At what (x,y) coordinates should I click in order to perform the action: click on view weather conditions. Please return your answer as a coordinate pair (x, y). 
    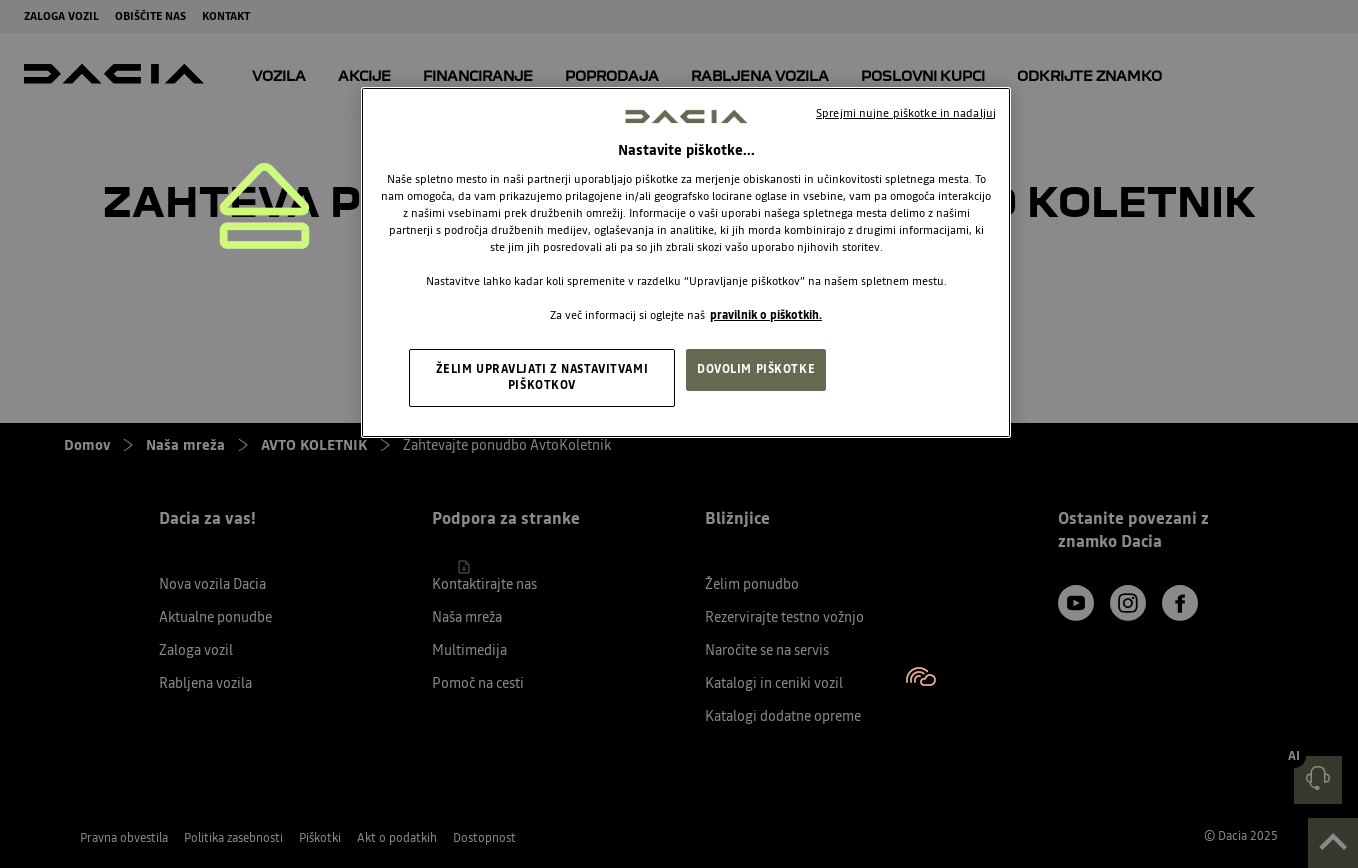
    Looking at the image, I should click on (921, 676).